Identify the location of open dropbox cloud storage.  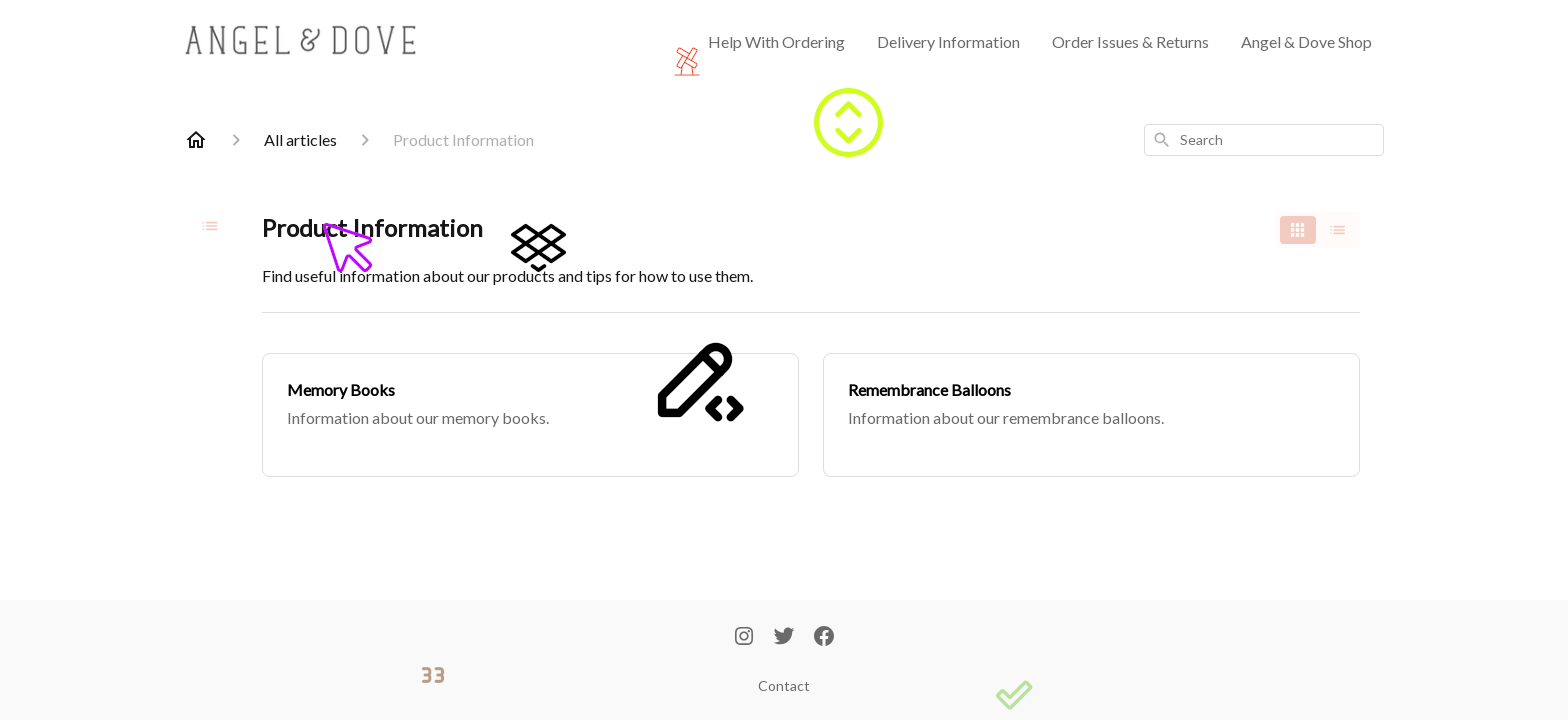
(538, 245).